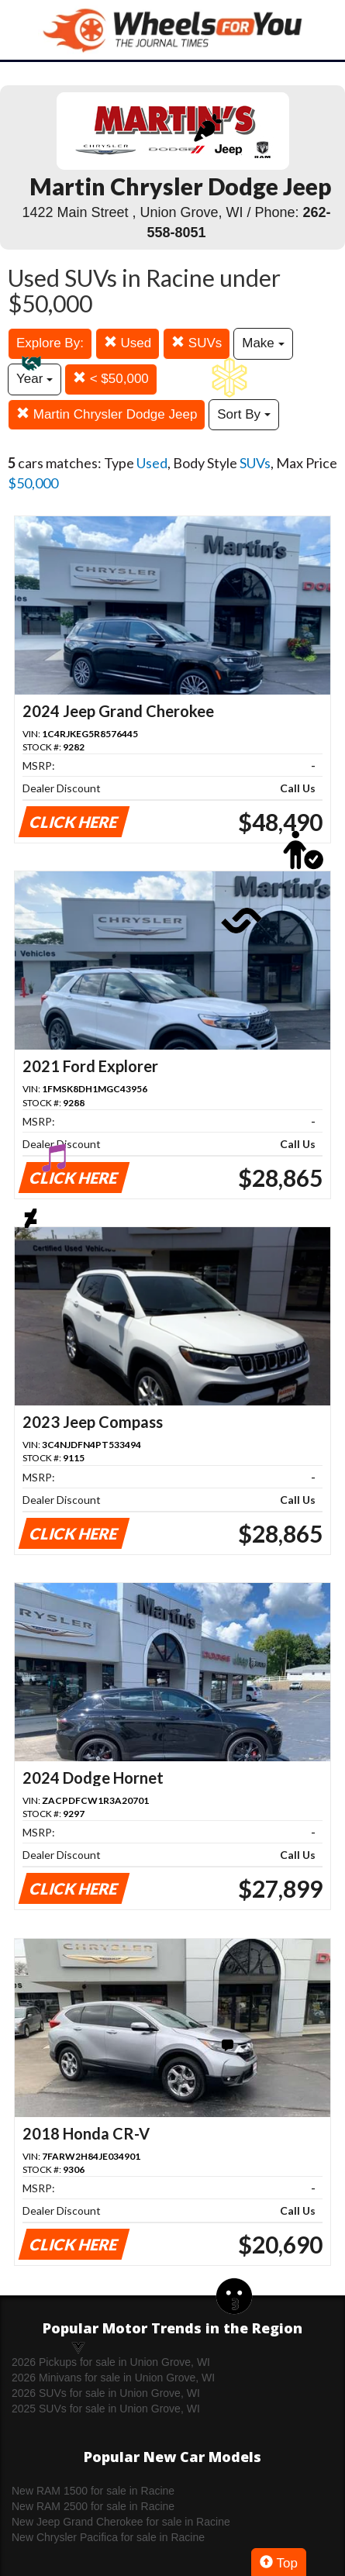 The image size is (345, 2576). Describe the element at coordinates (30, 1218) in the screenshot. I see `open DeviantArt app or website` at that location.